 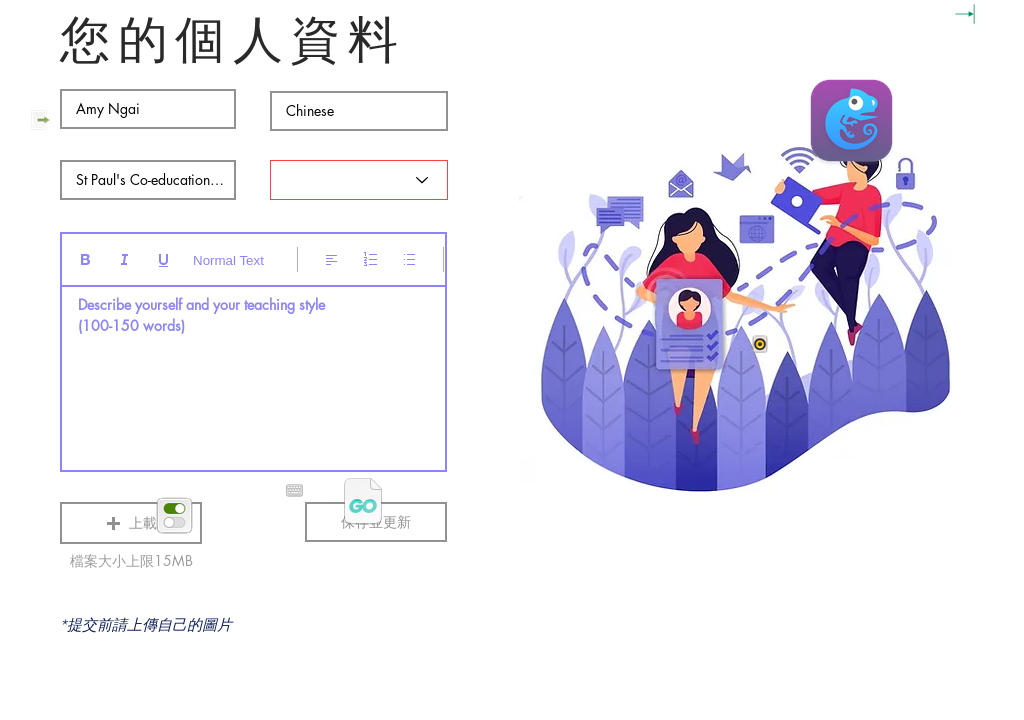 I want to click on open rhythmbox music player, so click(x=760, y=344).